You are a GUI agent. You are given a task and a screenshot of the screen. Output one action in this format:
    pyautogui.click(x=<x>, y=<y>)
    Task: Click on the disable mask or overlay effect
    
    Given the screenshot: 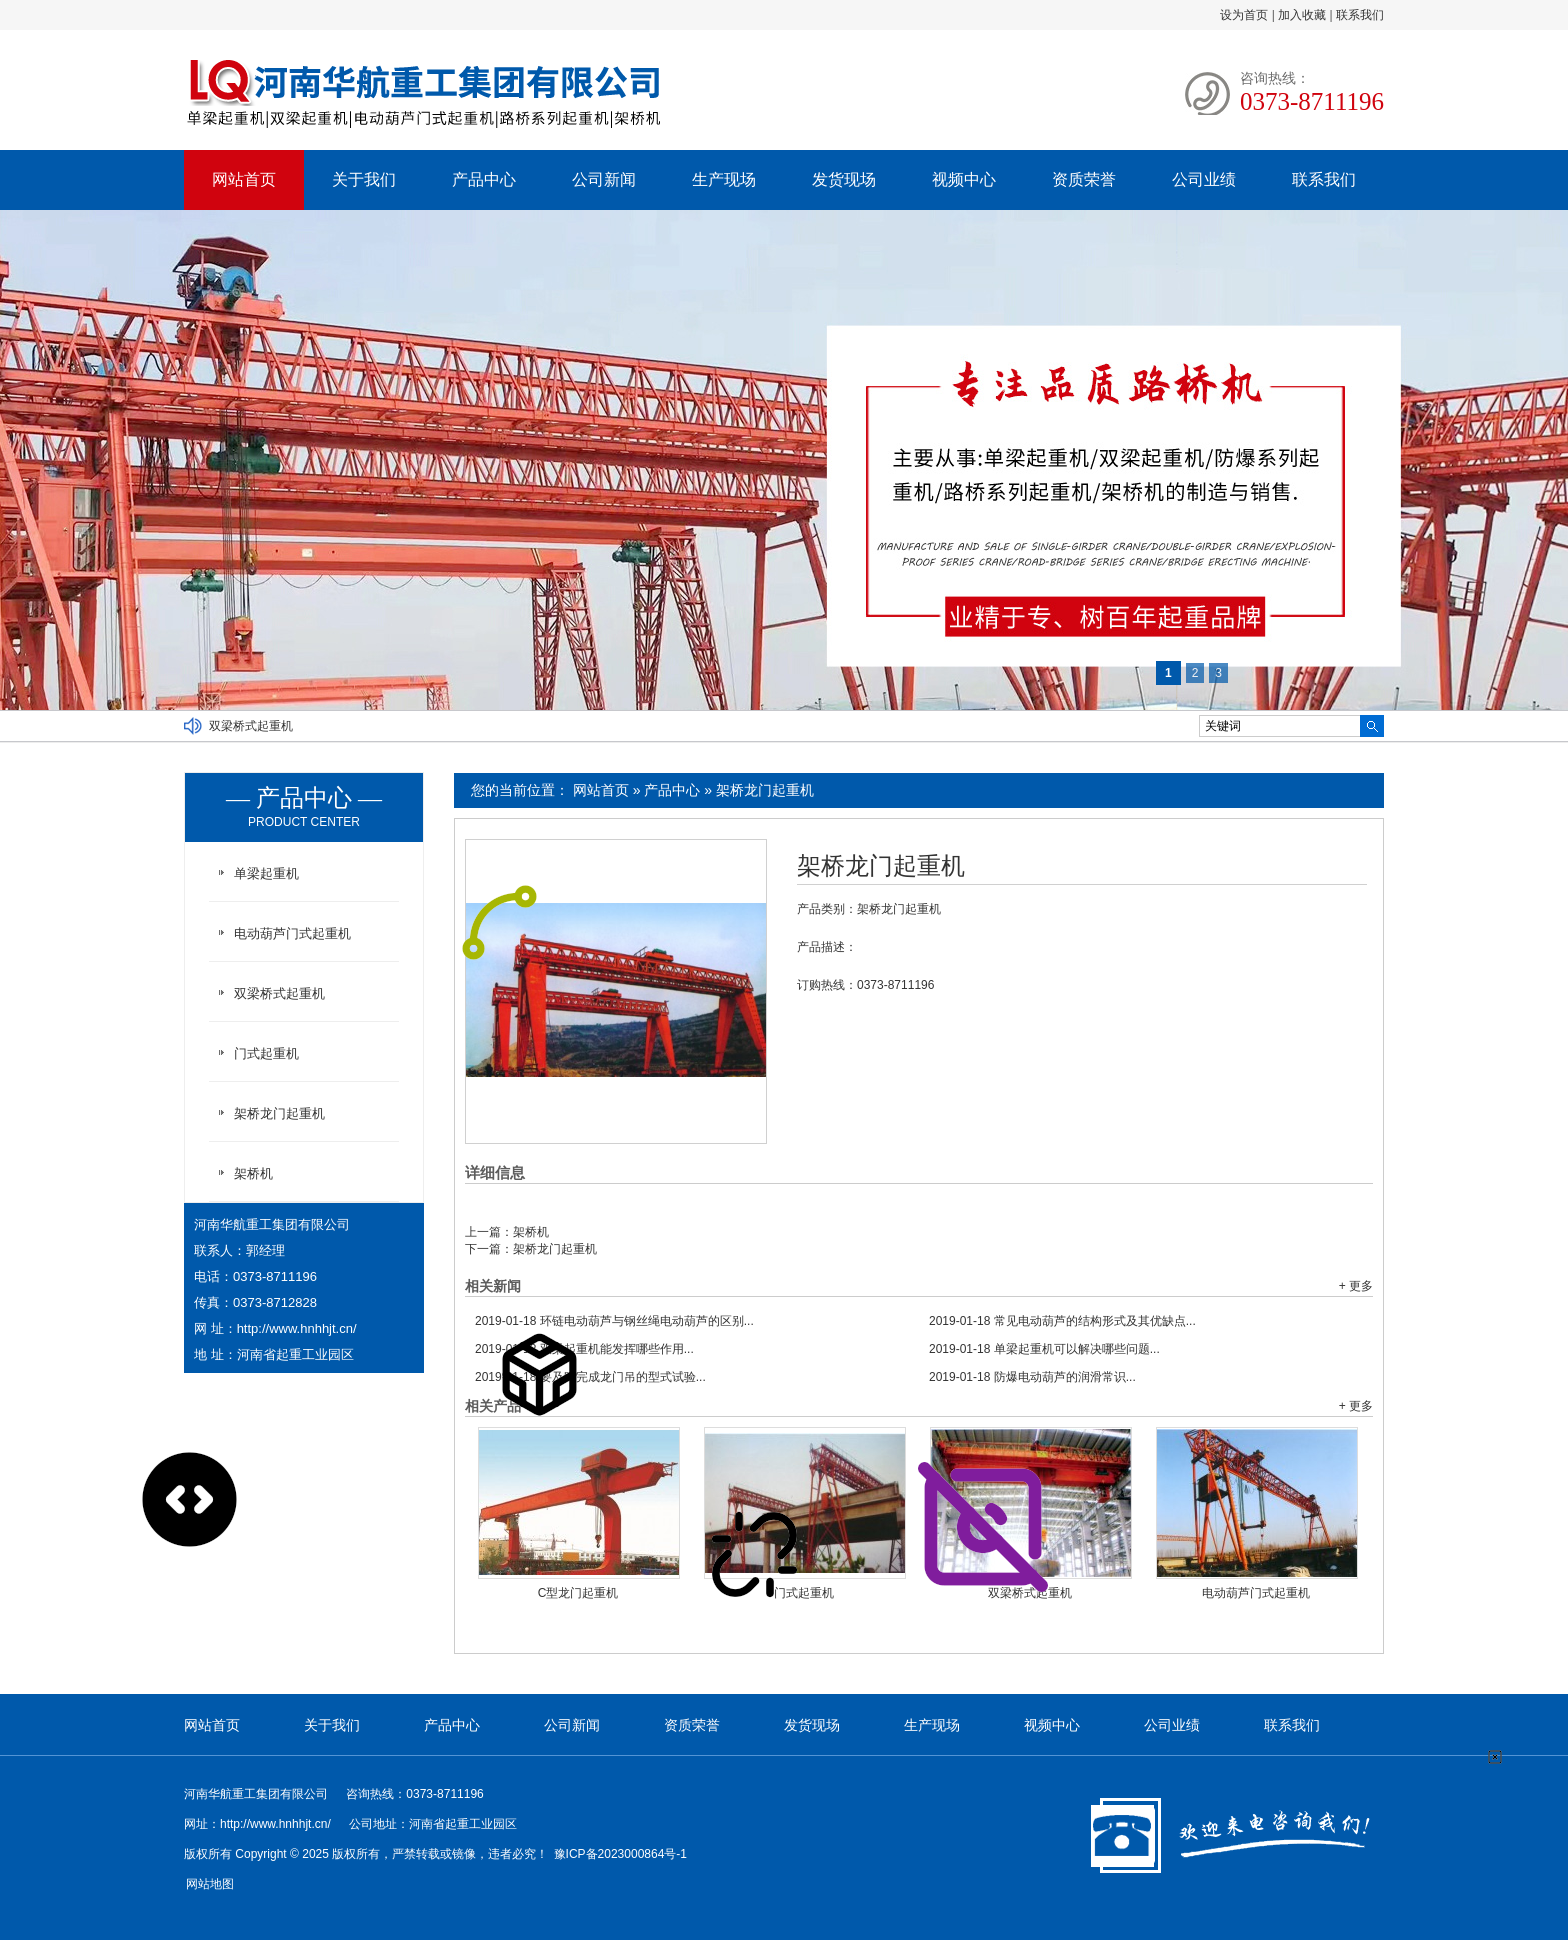 What is the action you would take?
    pyautogui.click(x=983, y=1527)
    